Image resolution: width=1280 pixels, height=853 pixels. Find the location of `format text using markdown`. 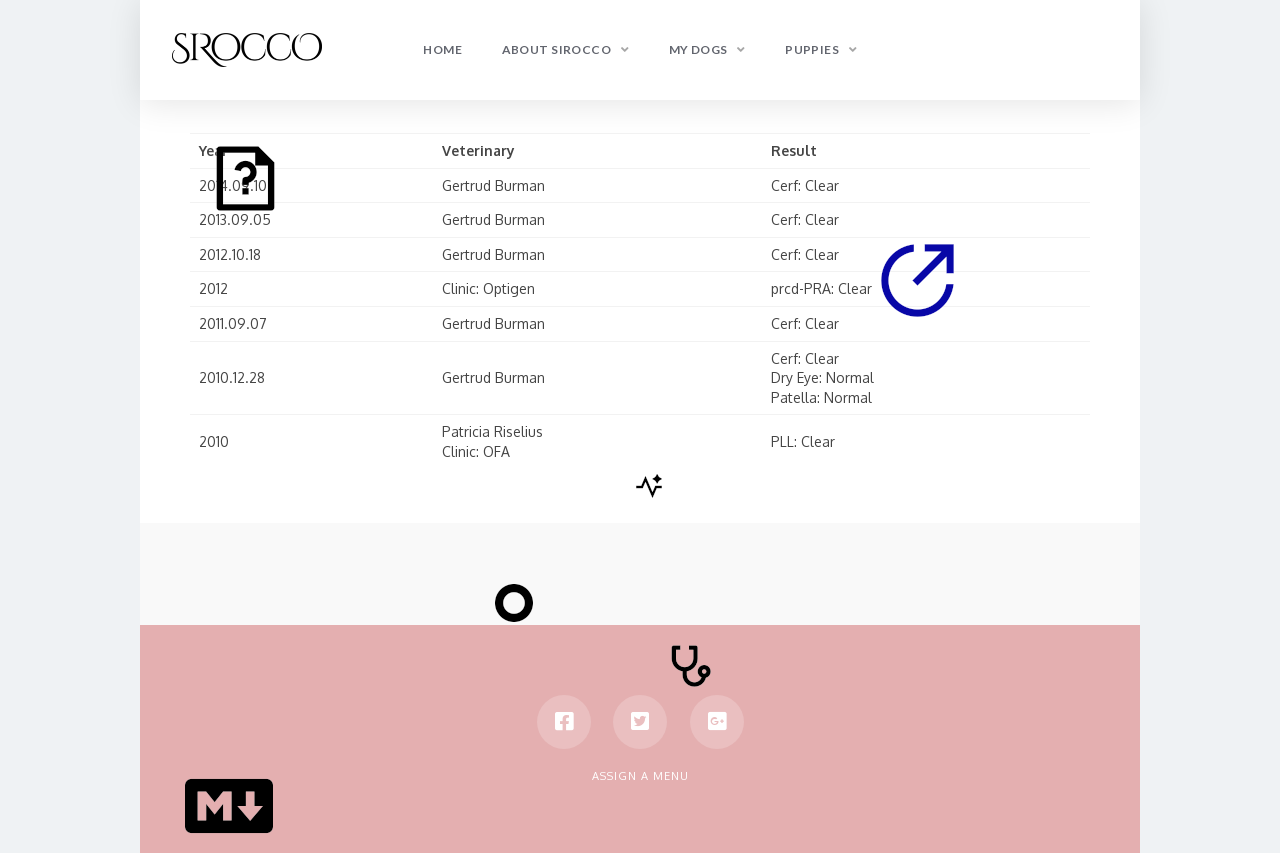

format text using markdown is located at coordinates (229, 806).